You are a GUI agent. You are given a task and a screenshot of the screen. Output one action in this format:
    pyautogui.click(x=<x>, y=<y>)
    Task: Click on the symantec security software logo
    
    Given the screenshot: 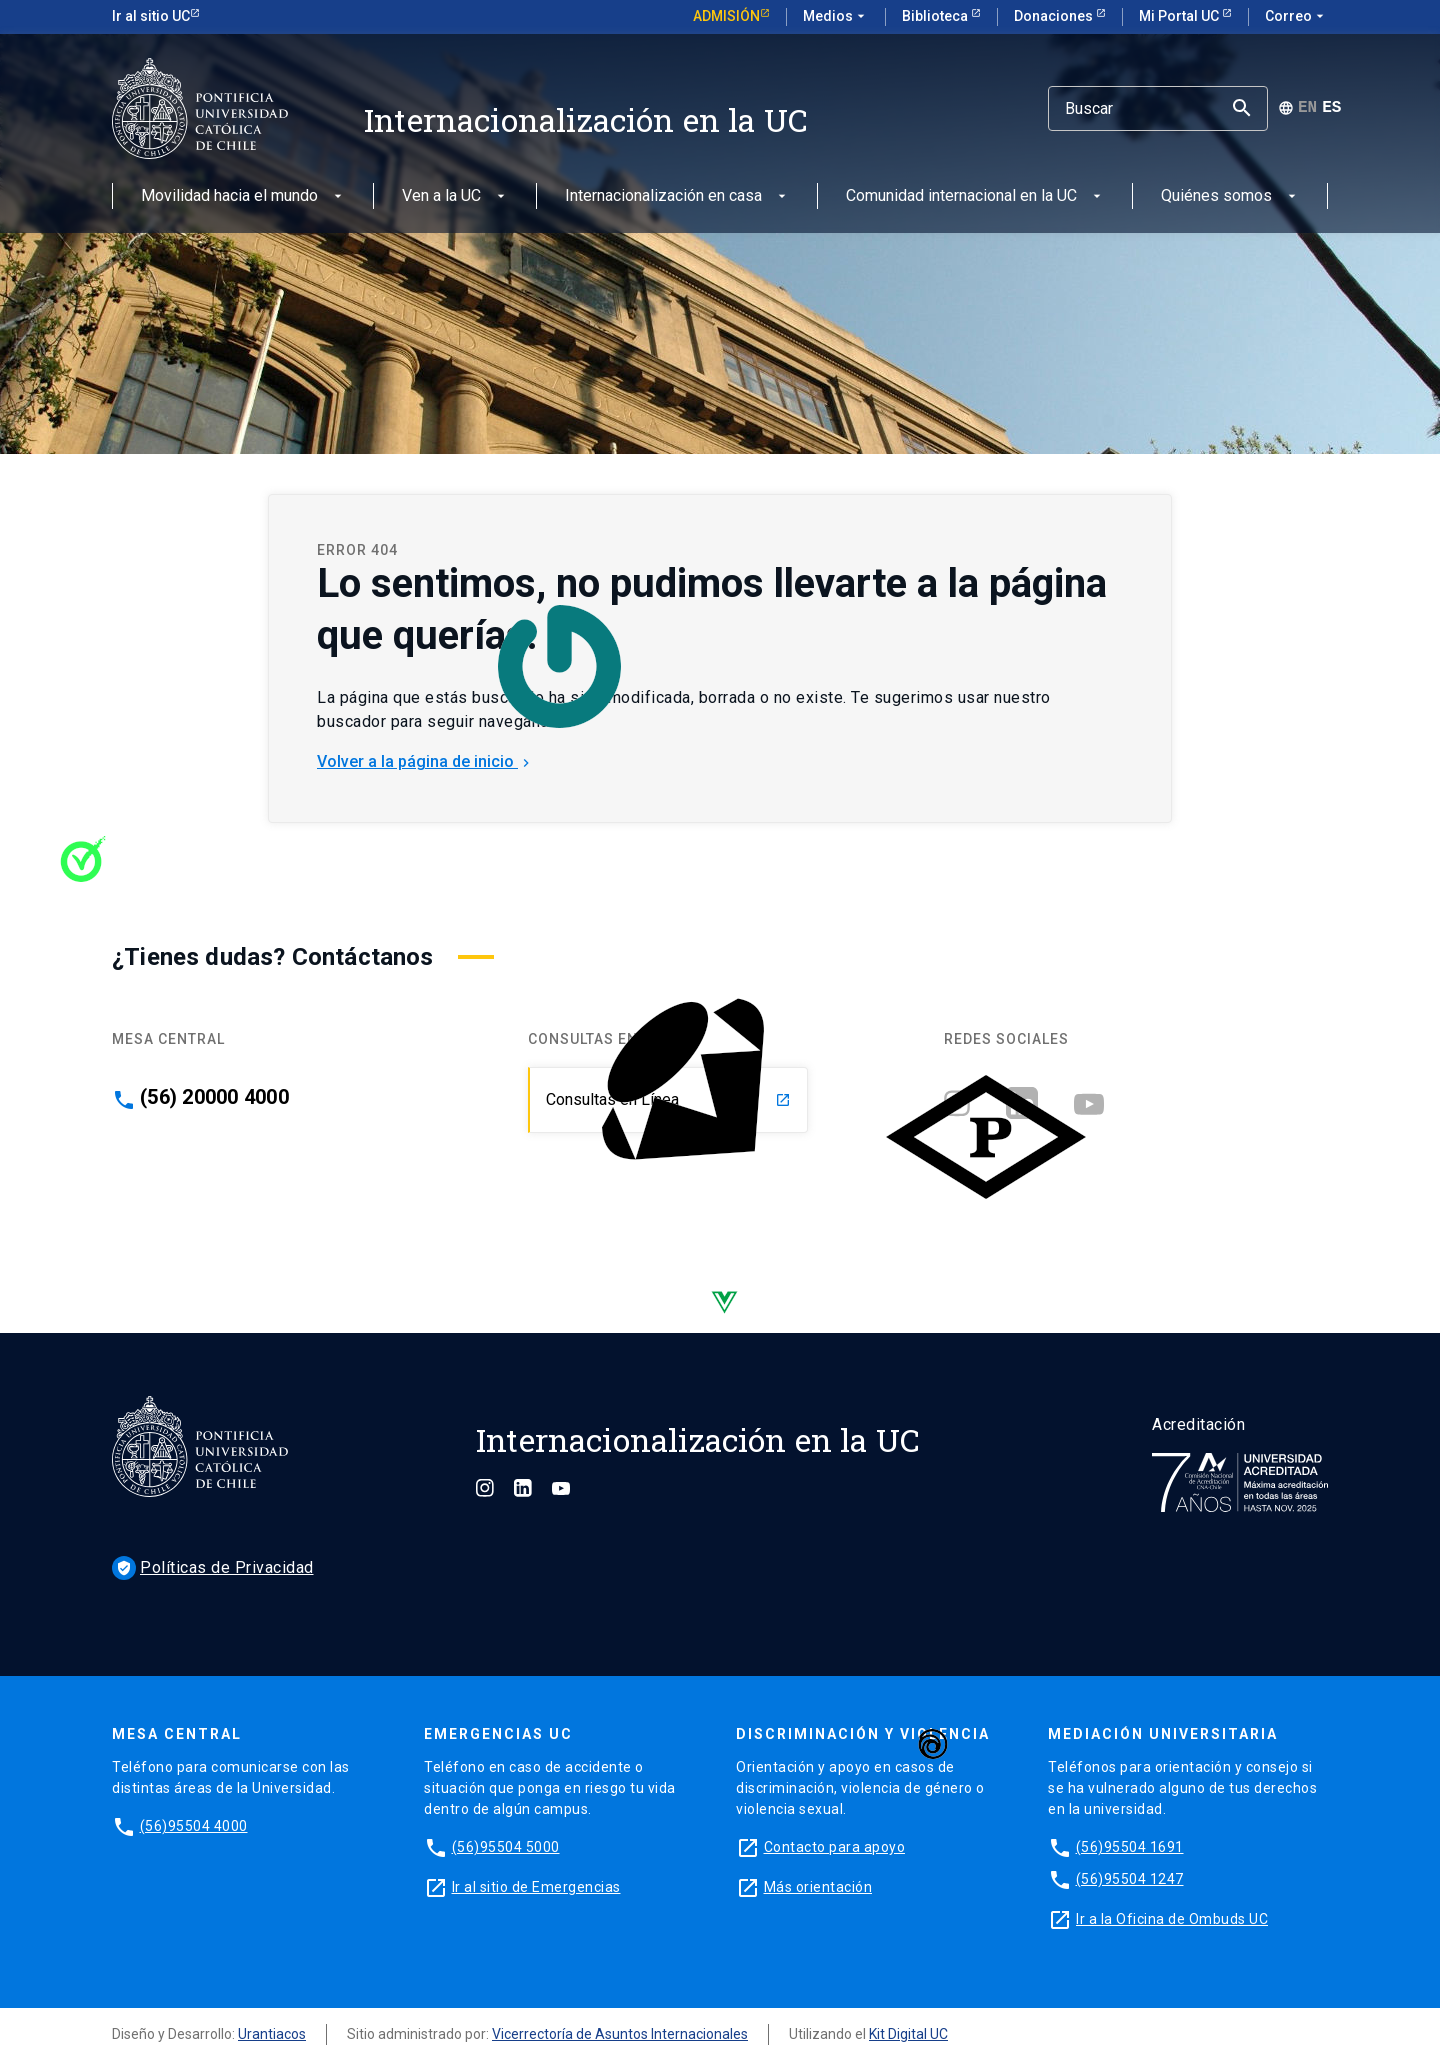 What is the action you would take?
    pyautogui.click(x=83, y=859)
    